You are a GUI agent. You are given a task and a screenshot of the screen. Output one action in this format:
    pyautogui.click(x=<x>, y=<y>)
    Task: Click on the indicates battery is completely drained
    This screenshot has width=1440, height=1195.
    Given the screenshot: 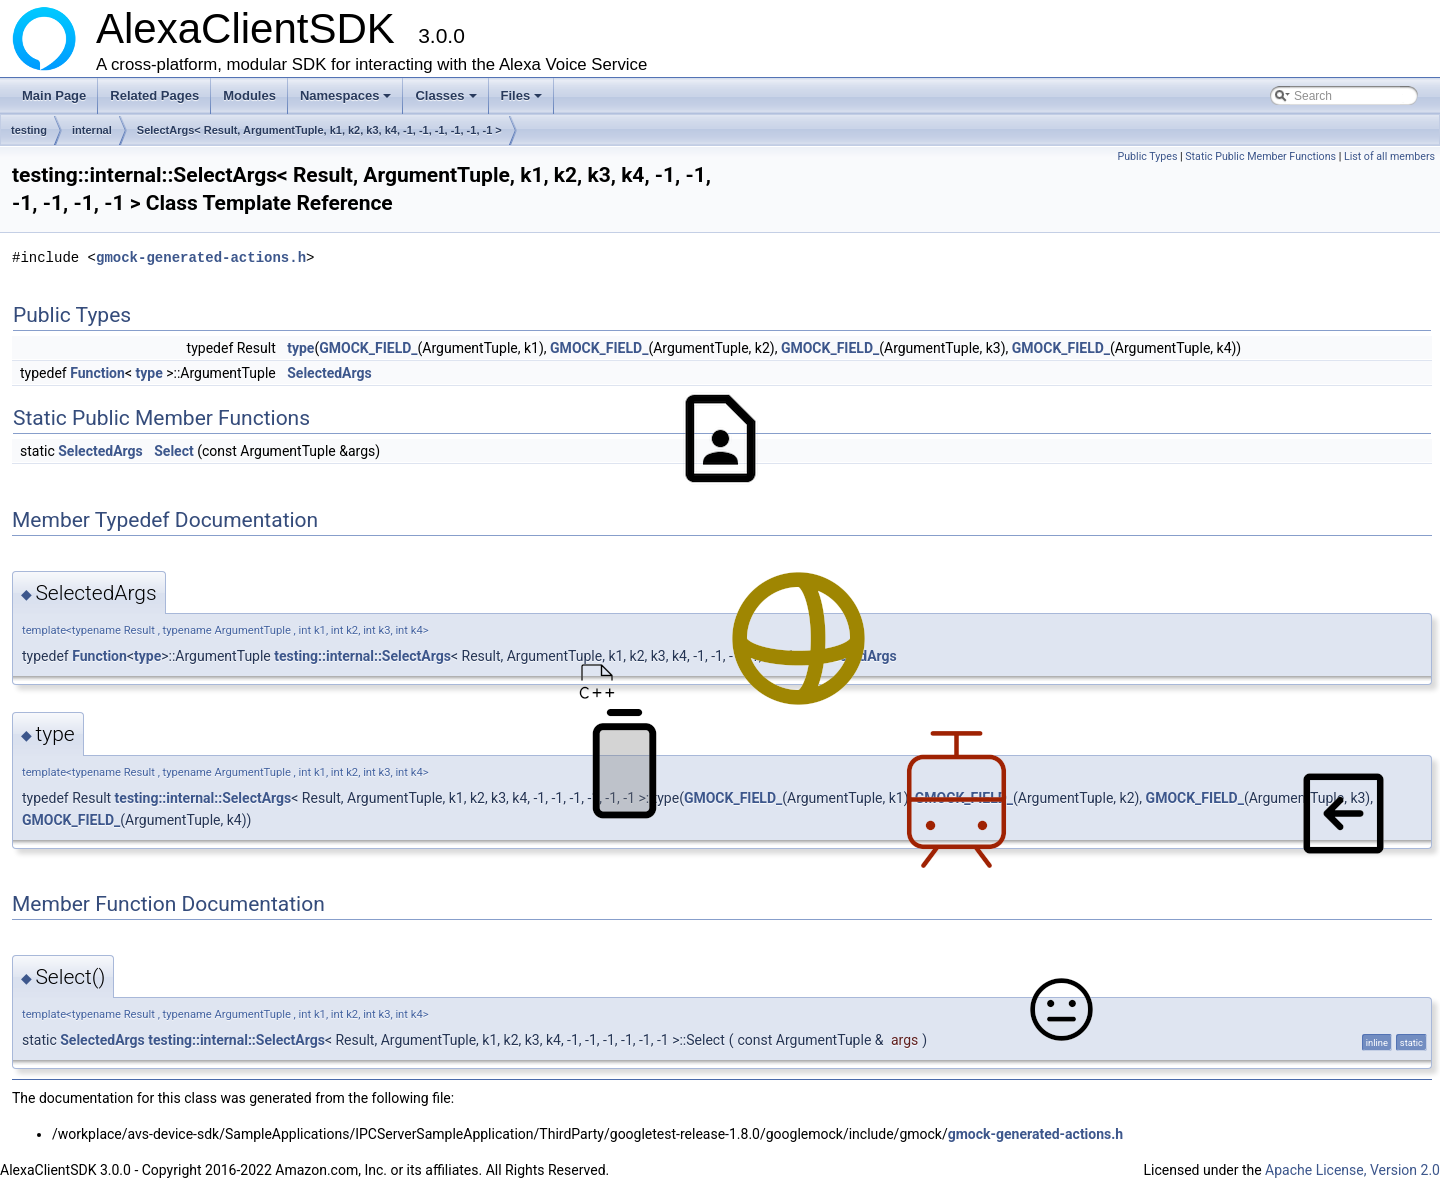 What is the action you would take?
    pyautogui.click(x=624, y=765)
    